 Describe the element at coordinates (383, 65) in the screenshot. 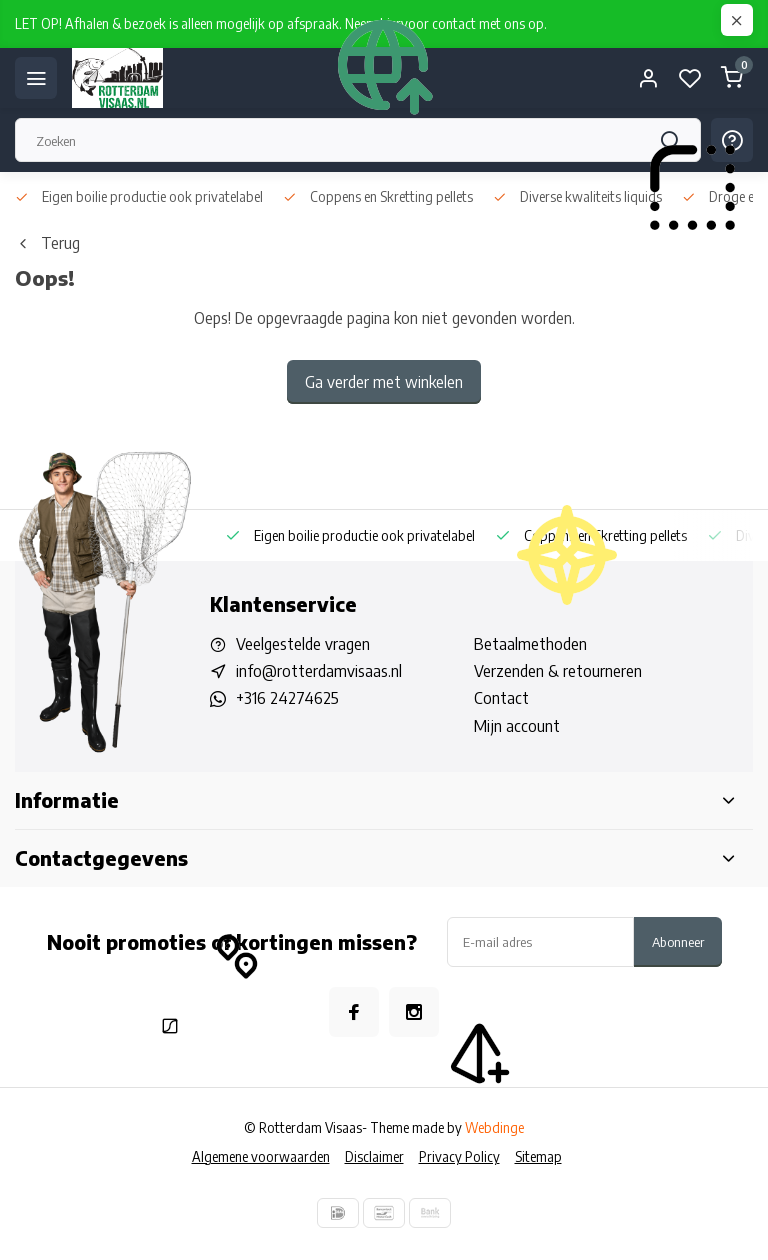

I see `upload to the web or cloud` at that location.